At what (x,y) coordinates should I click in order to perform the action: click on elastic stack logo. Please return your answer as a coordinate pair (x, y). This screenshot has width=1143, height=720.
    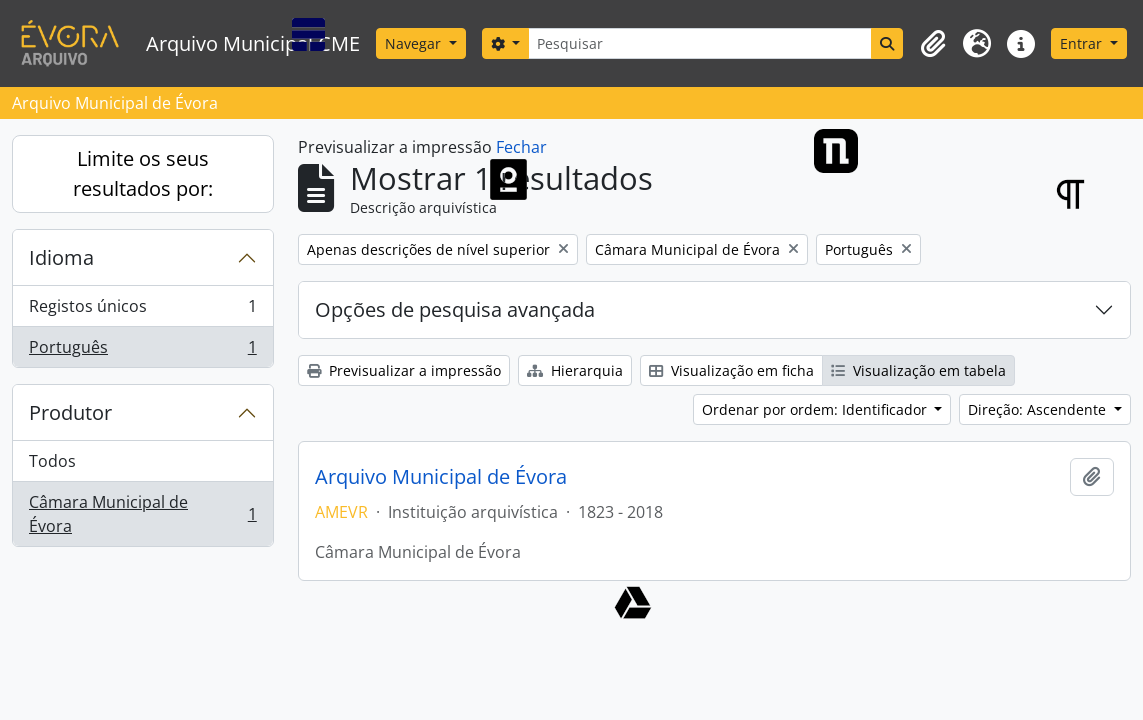
    Looking at the image, I should click on (308, 34).